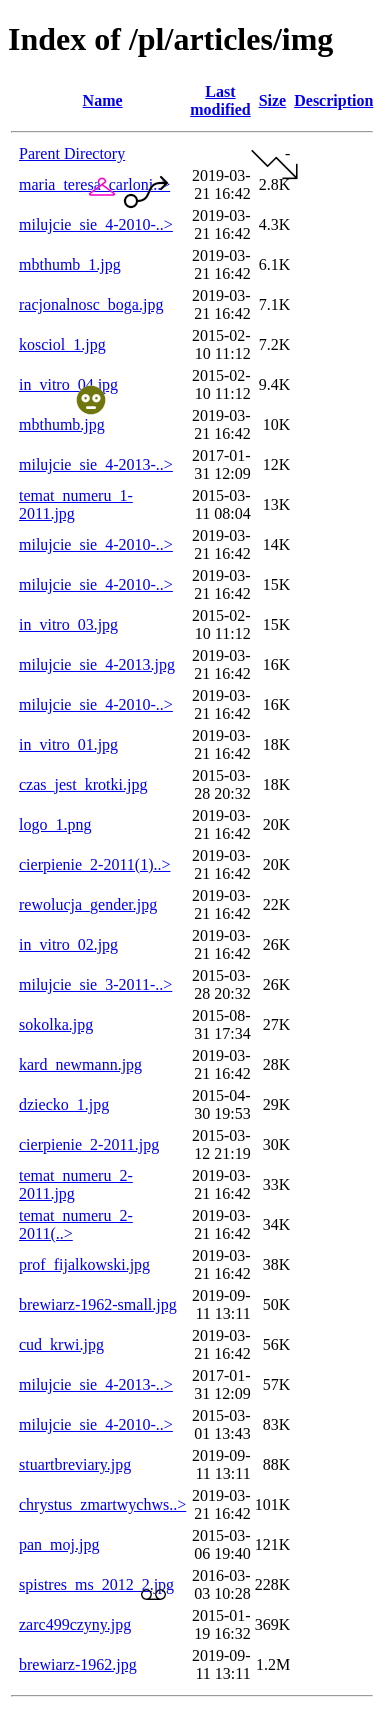  I want to click on indicates a workflow or process flow direction, so click(146, 192).